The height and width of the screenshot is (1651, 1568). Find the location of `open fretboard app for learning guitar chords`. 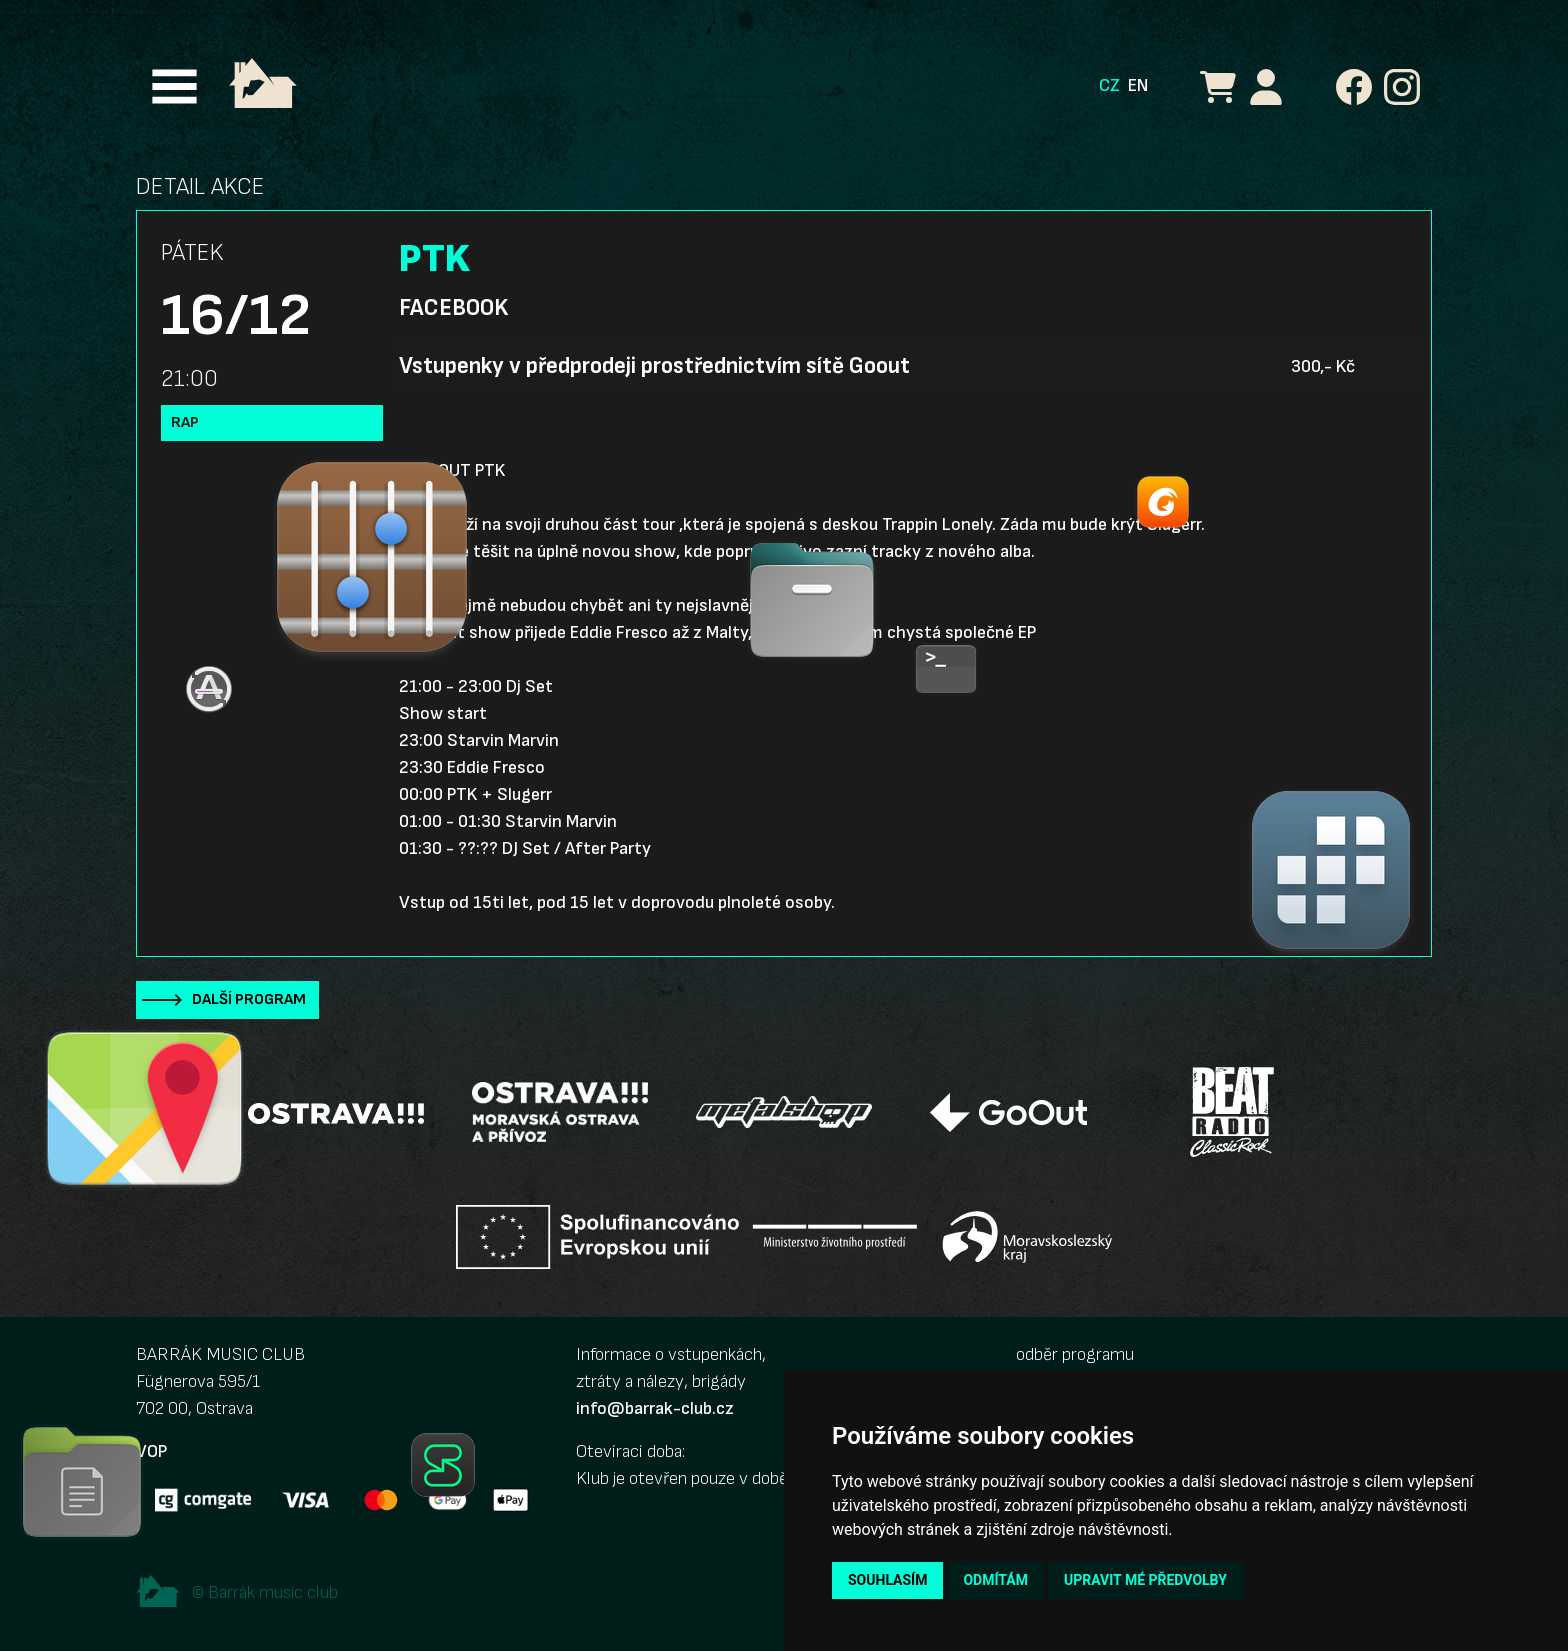

open fretboard app for learning guitar chords is located at coordinates (372, 557).